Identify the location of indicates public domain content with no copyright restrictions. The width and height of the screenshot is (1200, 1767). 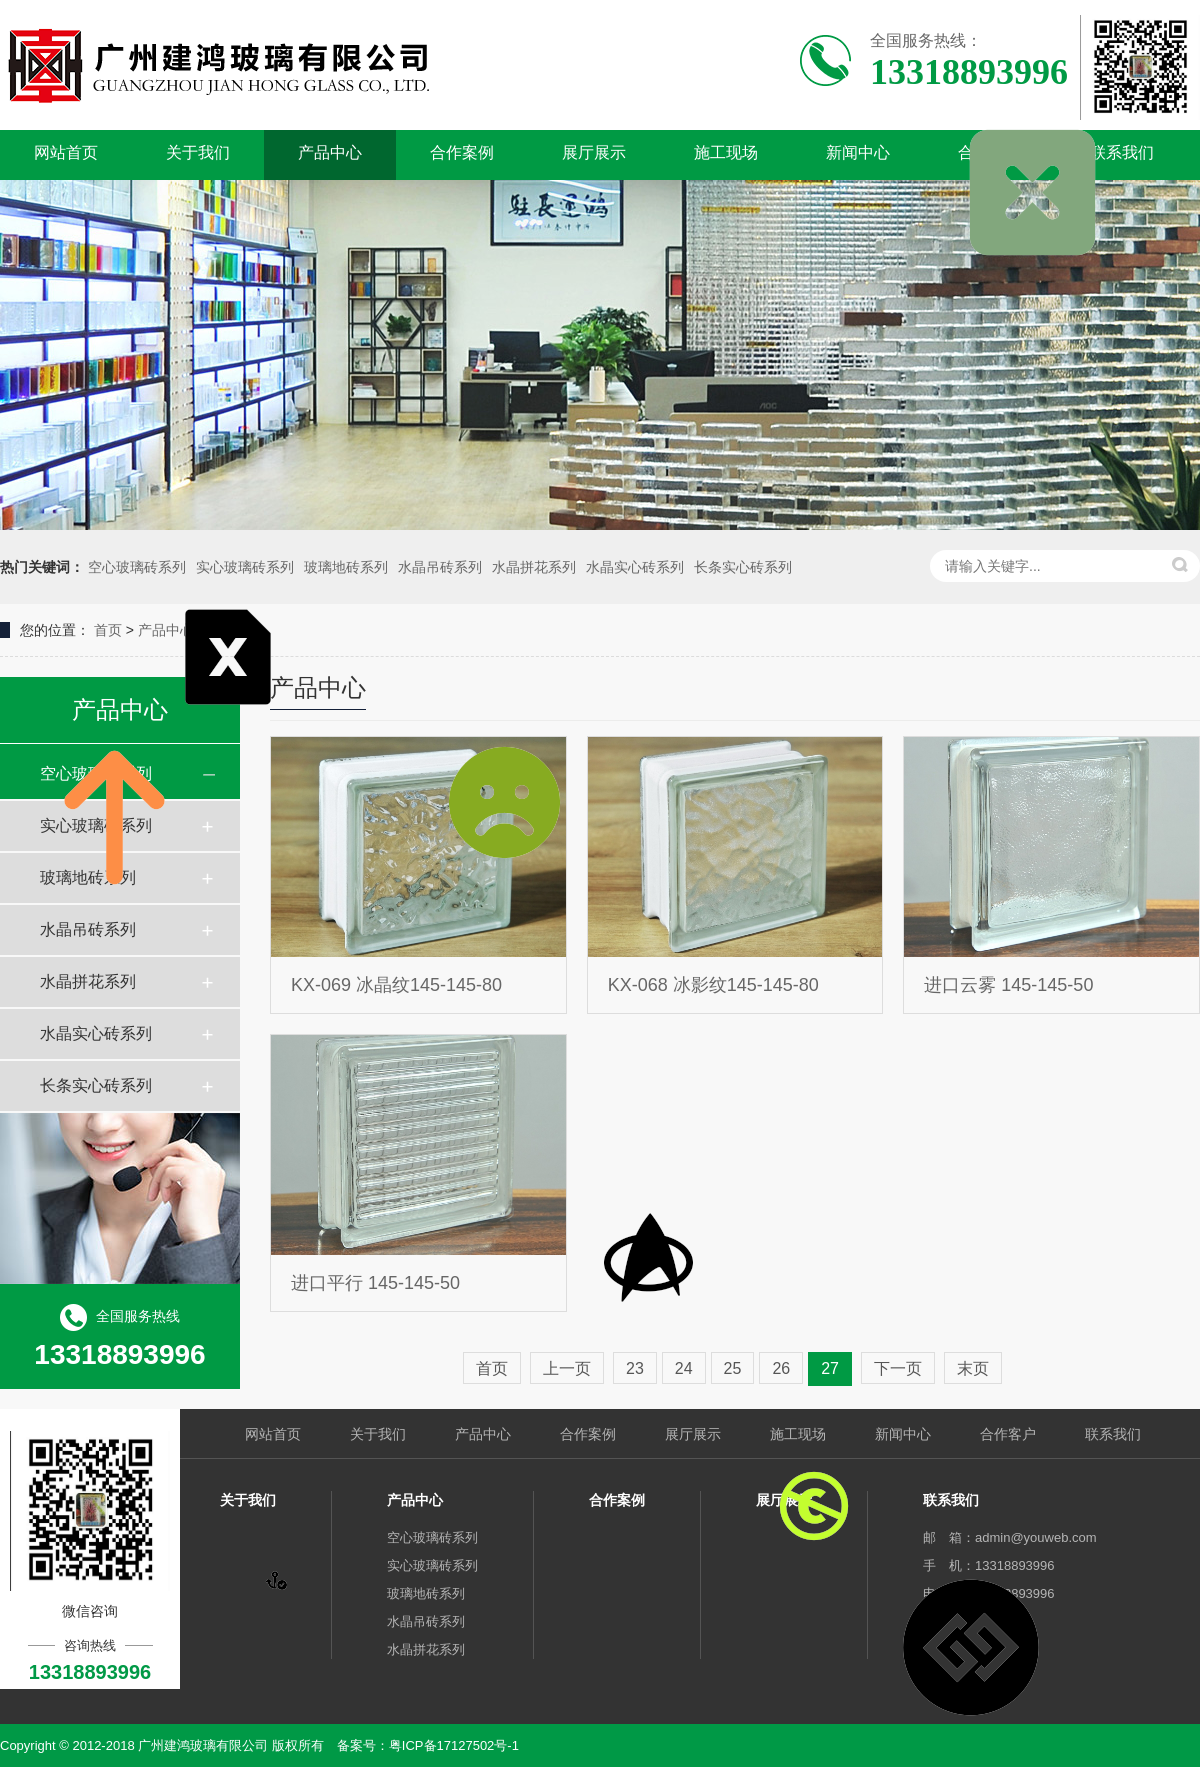
(814, 1506).